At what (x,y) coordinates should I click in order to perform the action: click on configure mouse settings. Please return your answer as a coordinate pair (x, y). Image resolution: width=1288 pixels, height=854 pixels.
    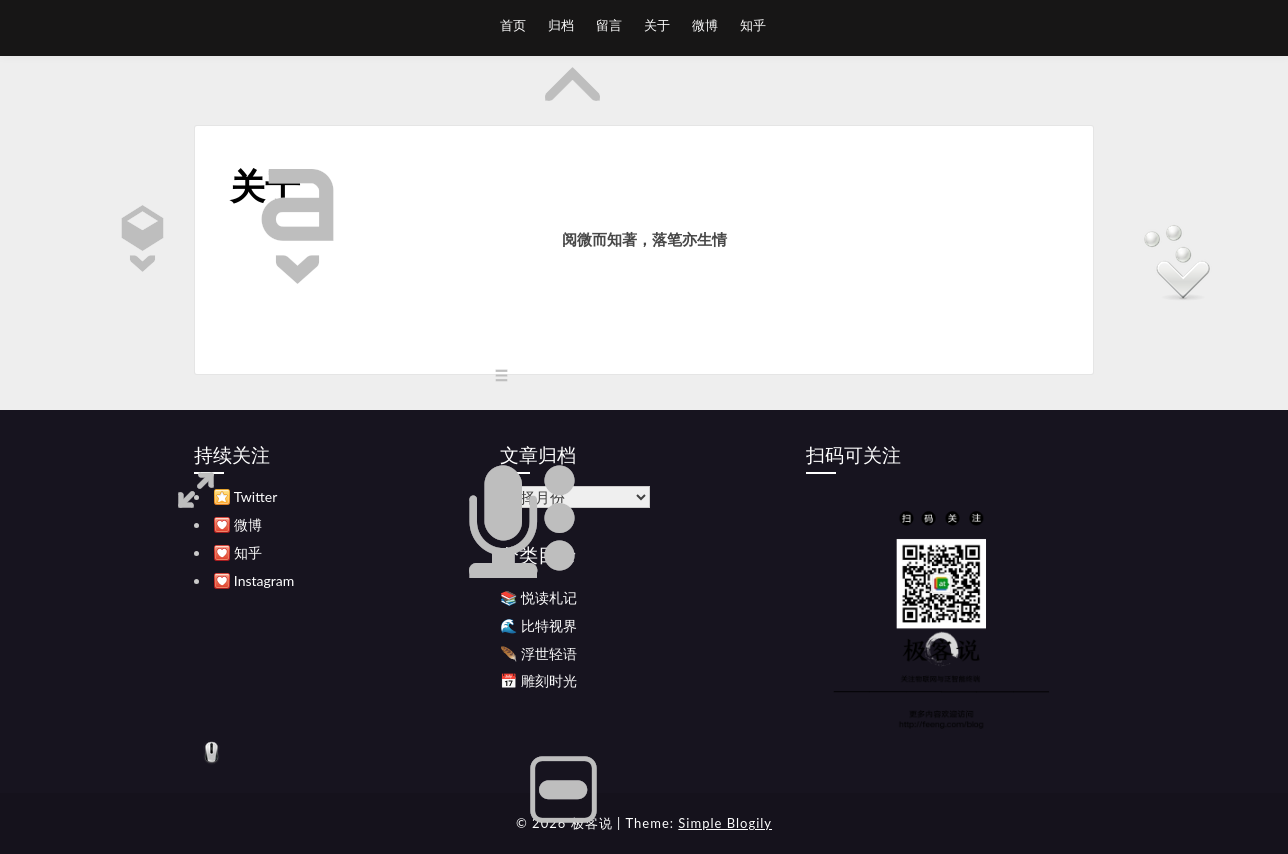
    Looking at the image, I should click on (211, 752).